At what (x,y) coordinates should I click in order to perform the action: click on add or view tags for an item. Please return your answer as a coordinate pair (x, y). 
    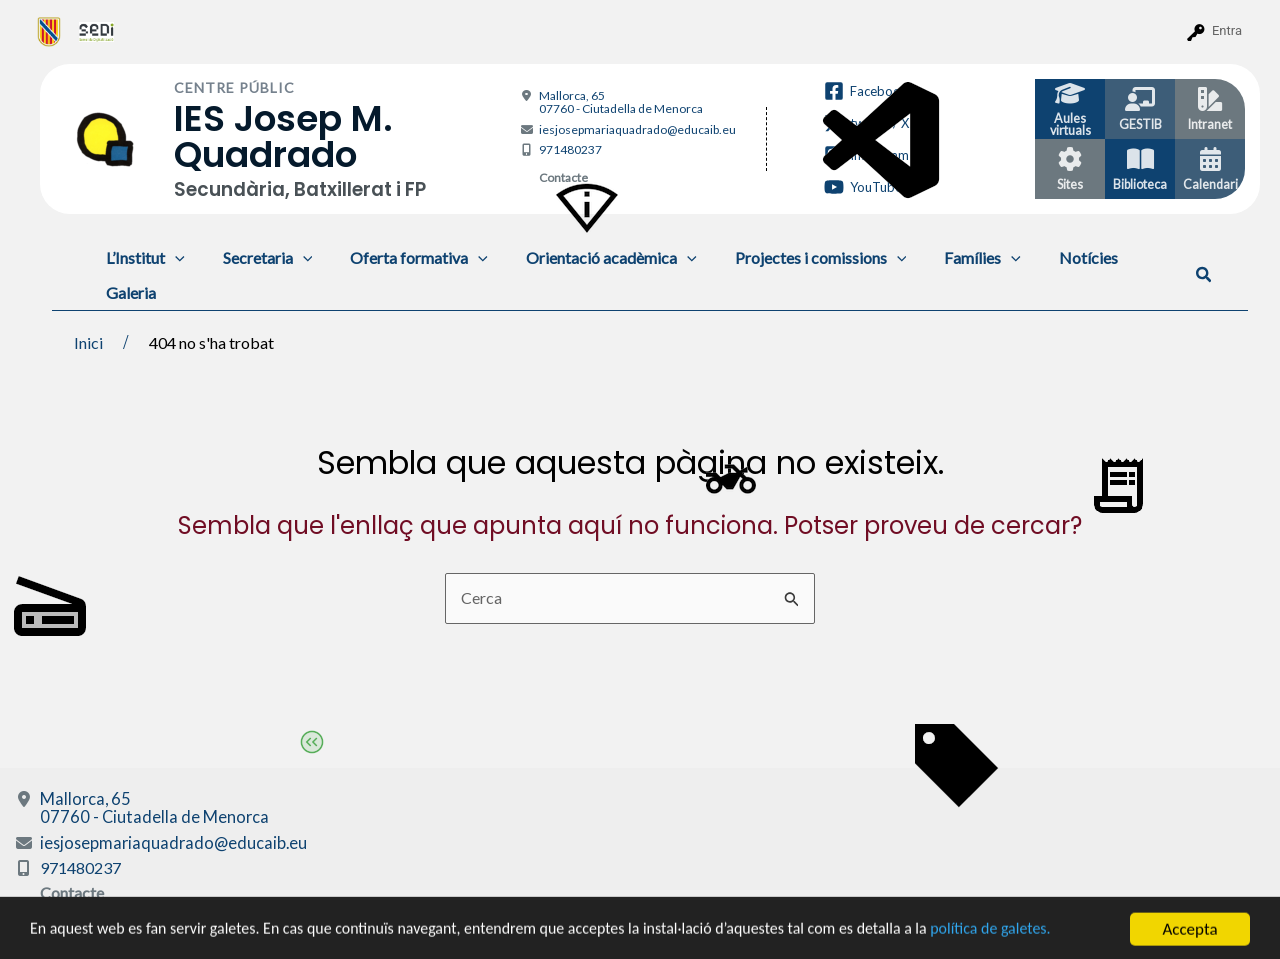
    Looking at the image, I should click on (955, 764).